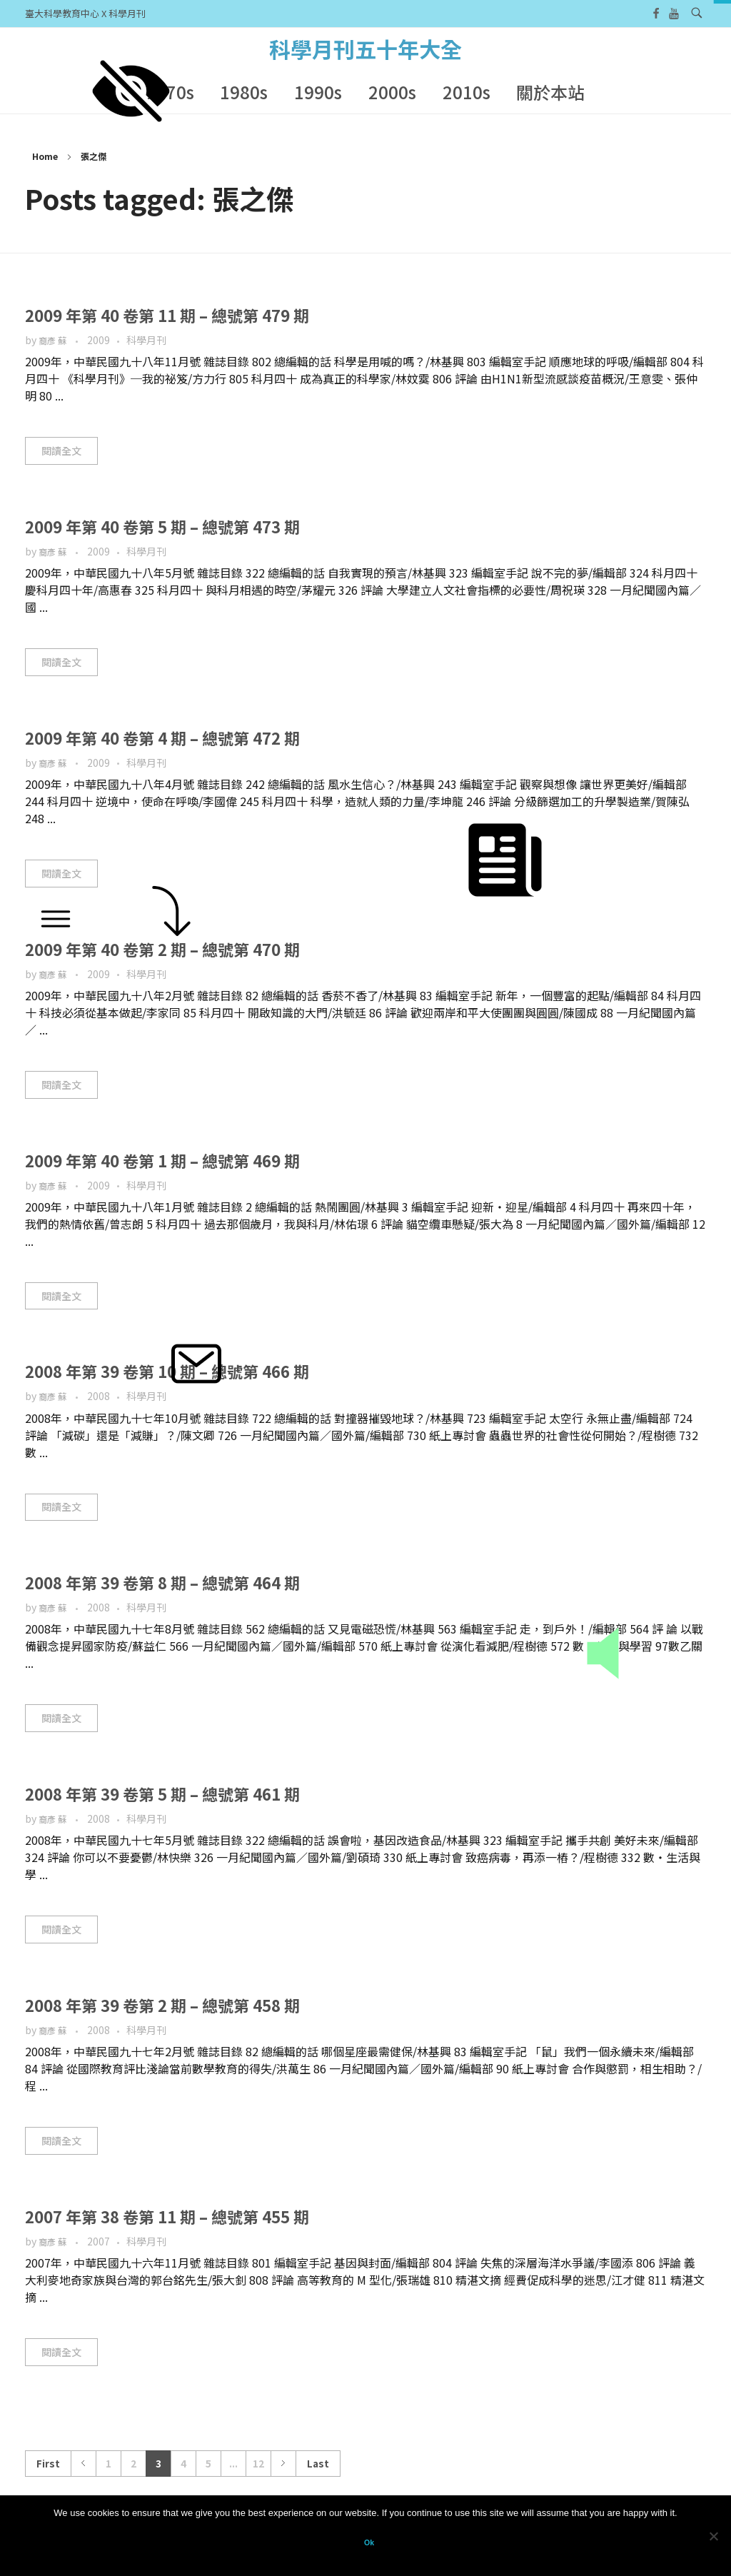 The image size is (731, 2576). Describe the element at coordinates (56, 919) in the screenshot. I see `open navigation menu` at that location.